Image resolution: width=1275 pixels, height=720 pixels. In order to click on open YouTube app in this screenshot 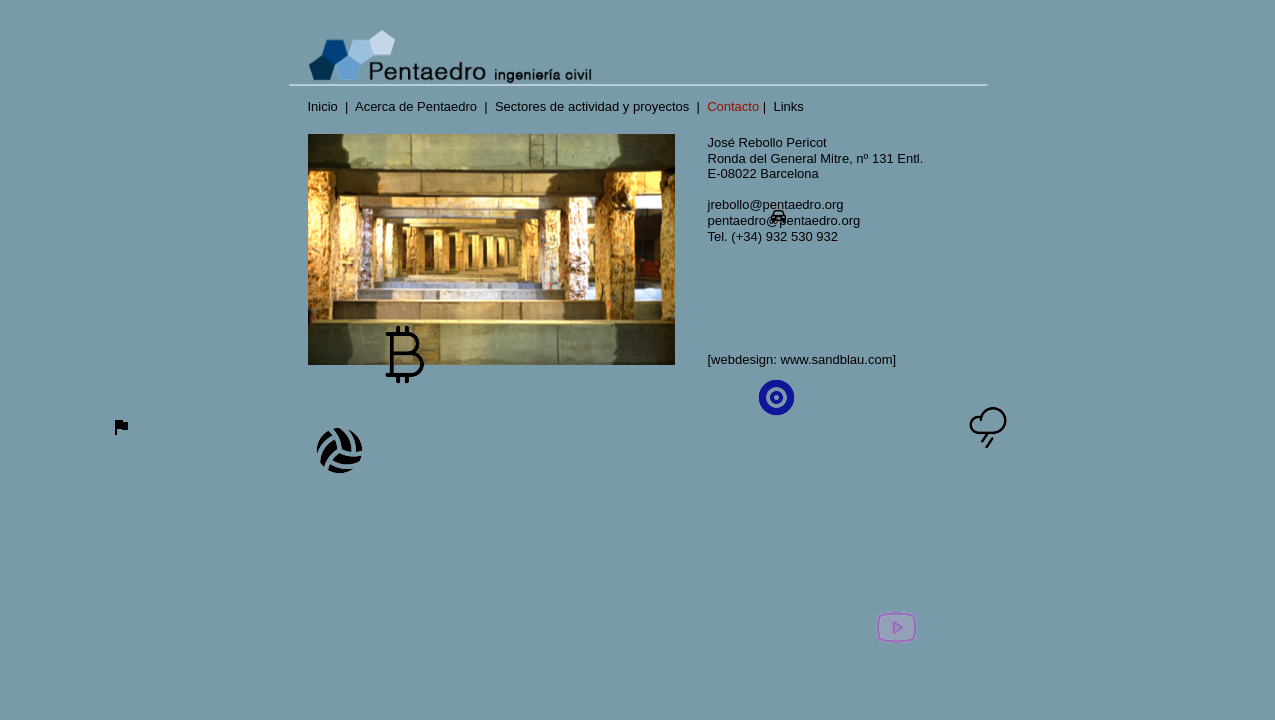, I will do `click(896, 627)`.